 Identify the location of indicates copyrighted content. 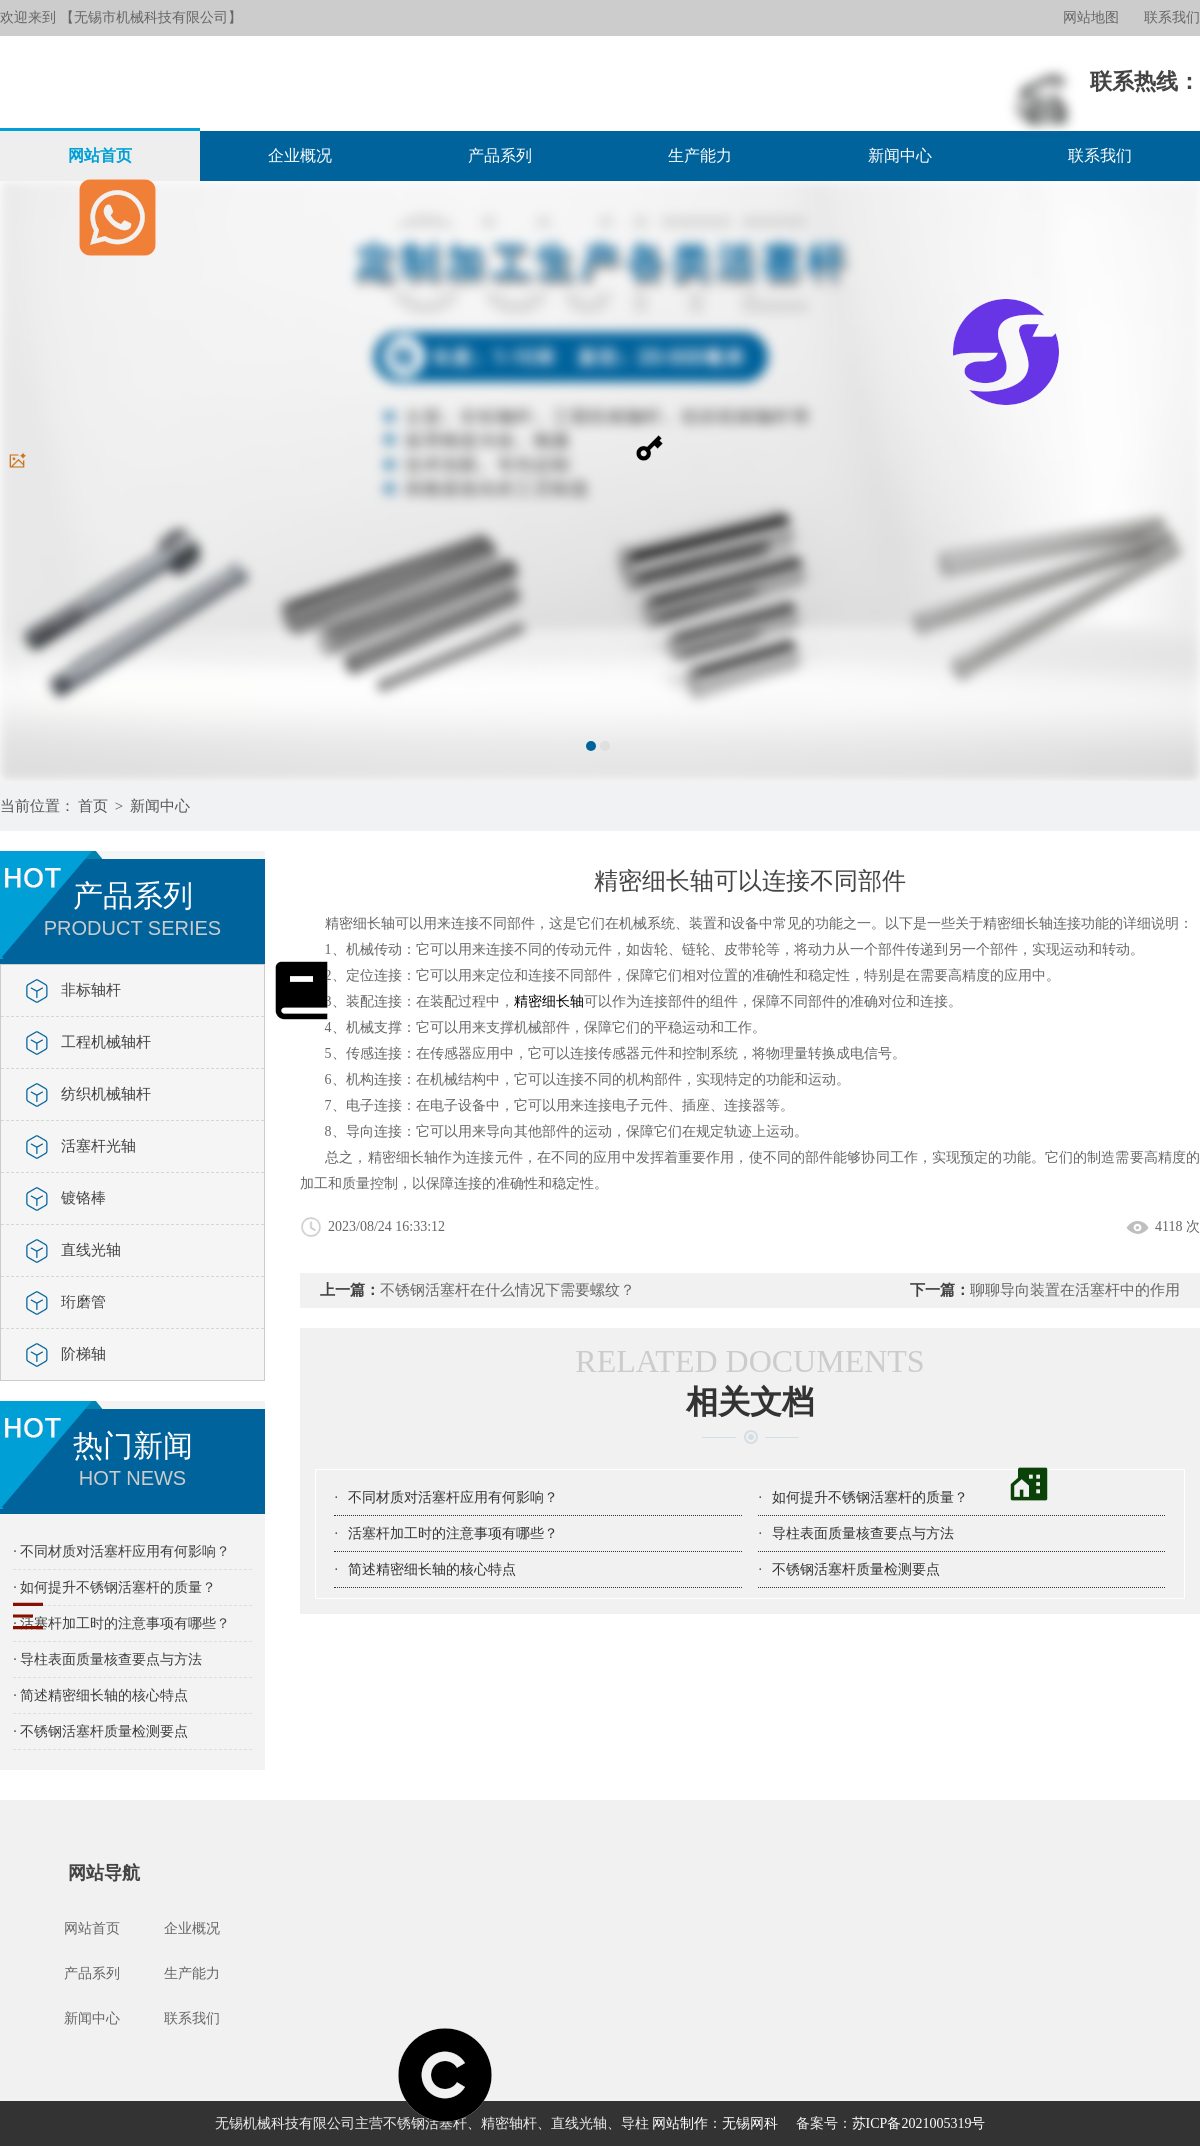
(445, 2075).